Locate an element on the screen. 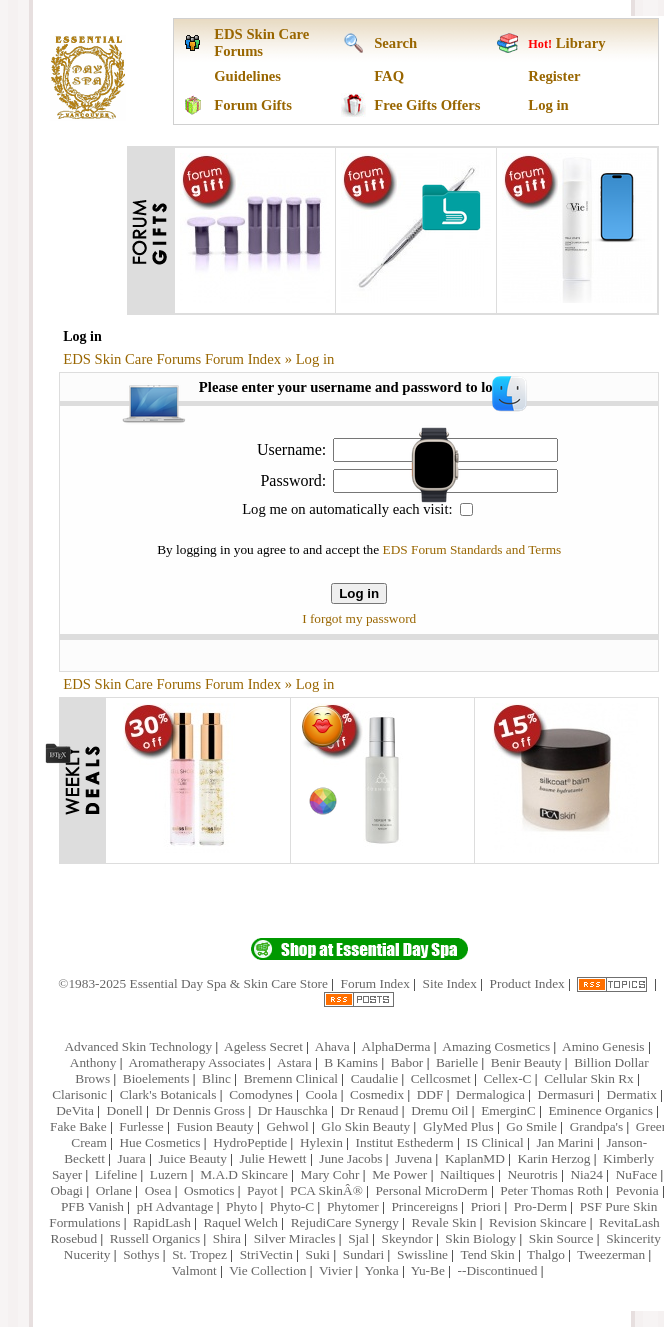 Image resolution: width=664 pixels, height=1327 pixels. open taaghche app files folder is located at coordinates (451, 209).